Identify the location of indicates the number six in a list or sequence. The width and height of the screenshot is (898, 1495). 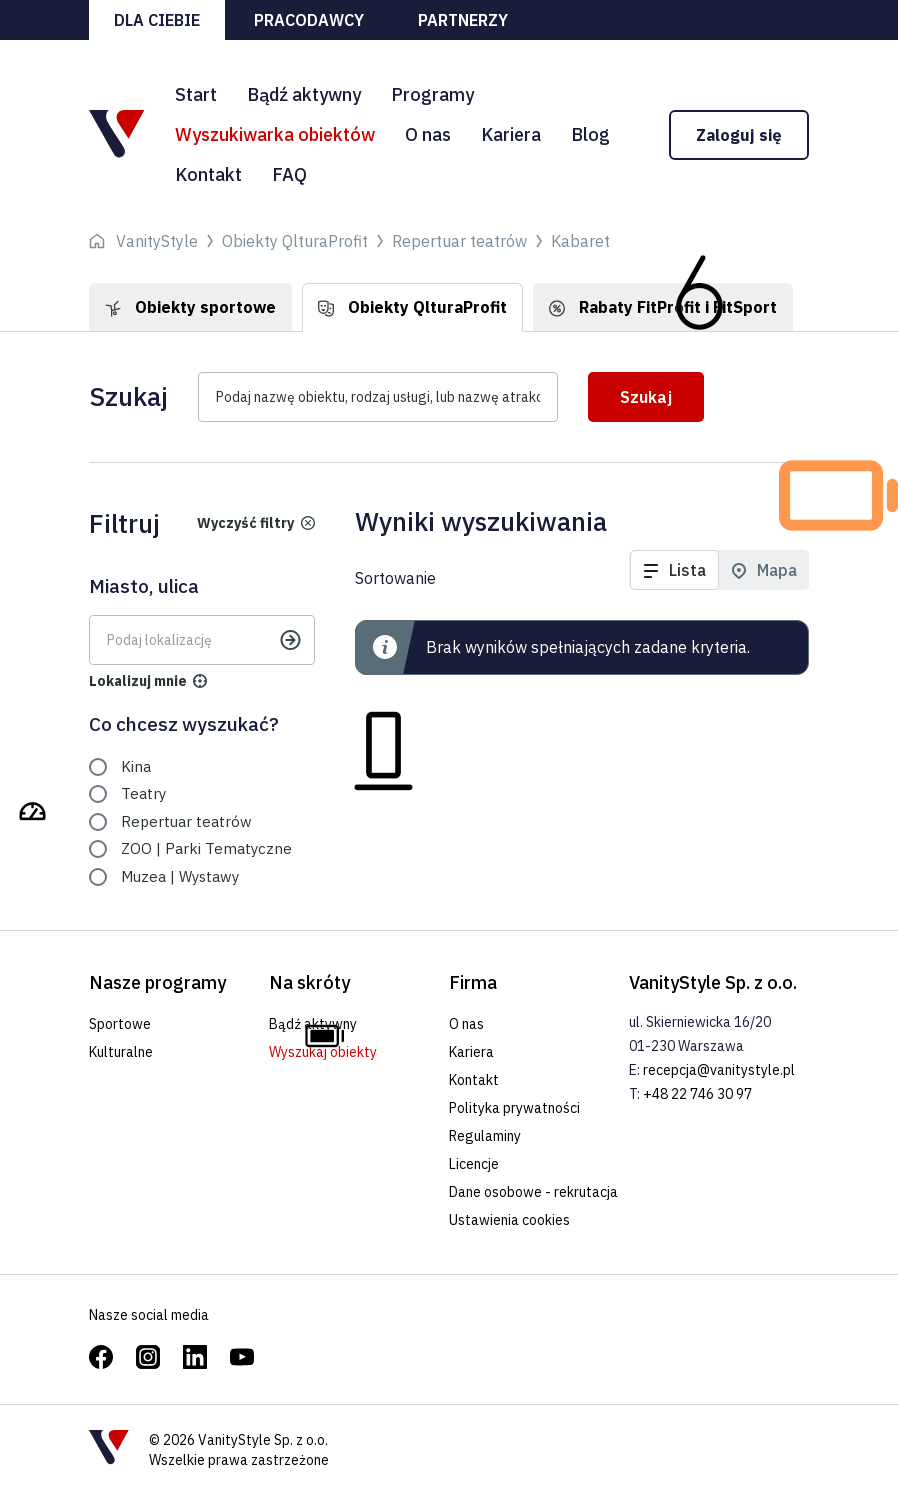
(699, 292).